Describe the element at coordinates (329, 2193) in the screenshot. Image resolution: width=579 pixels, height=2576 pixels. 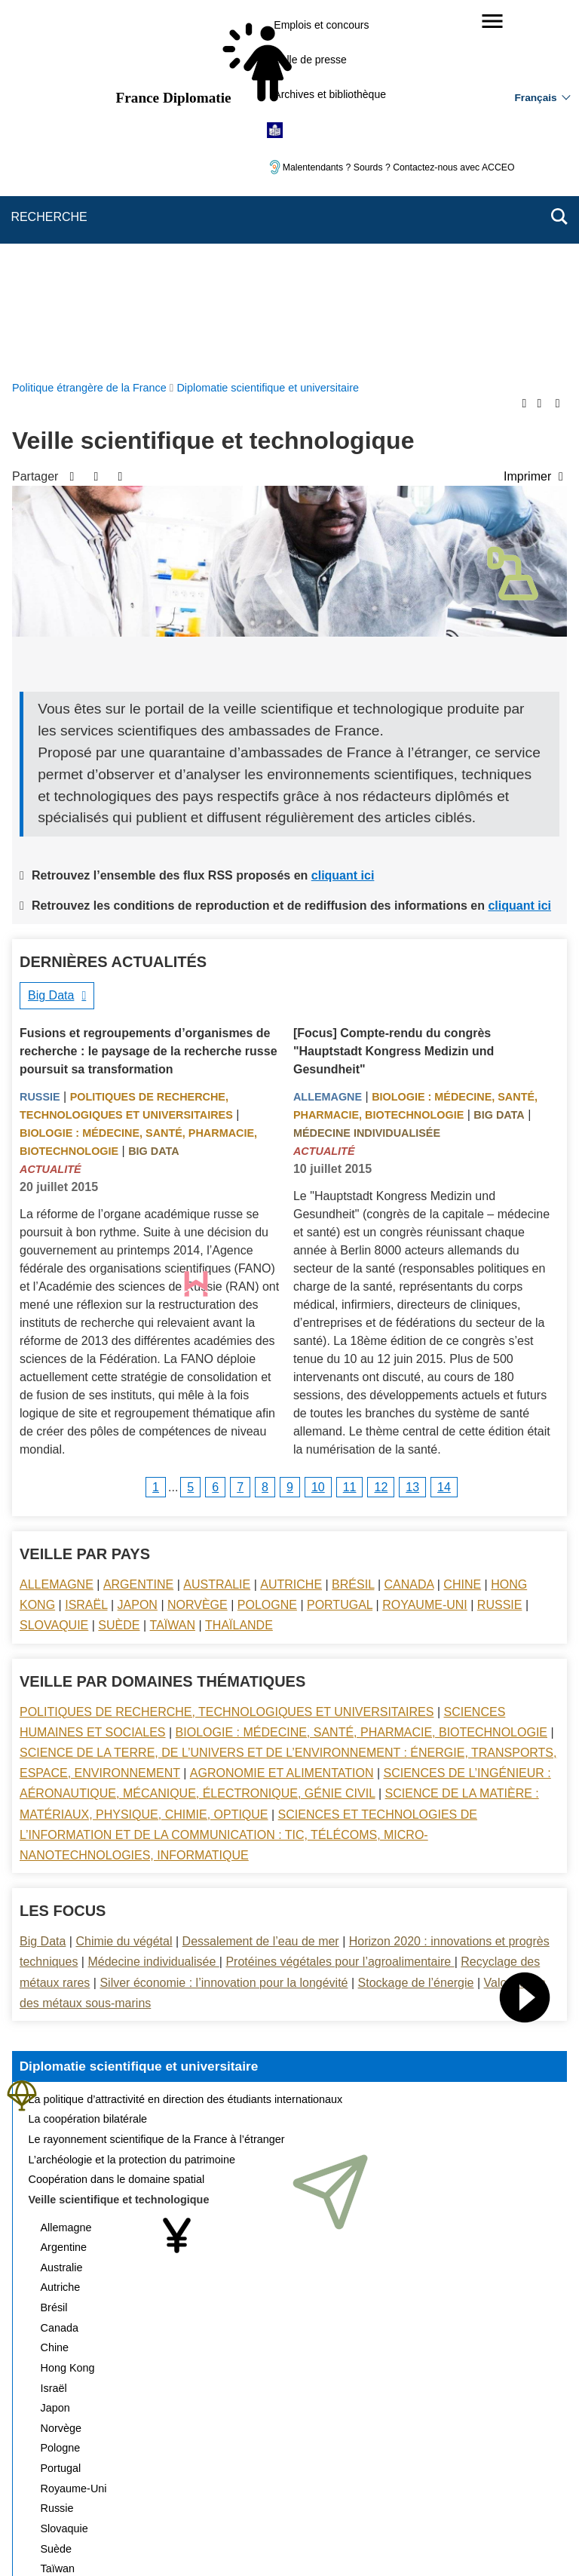
I see `send a message` at that location.